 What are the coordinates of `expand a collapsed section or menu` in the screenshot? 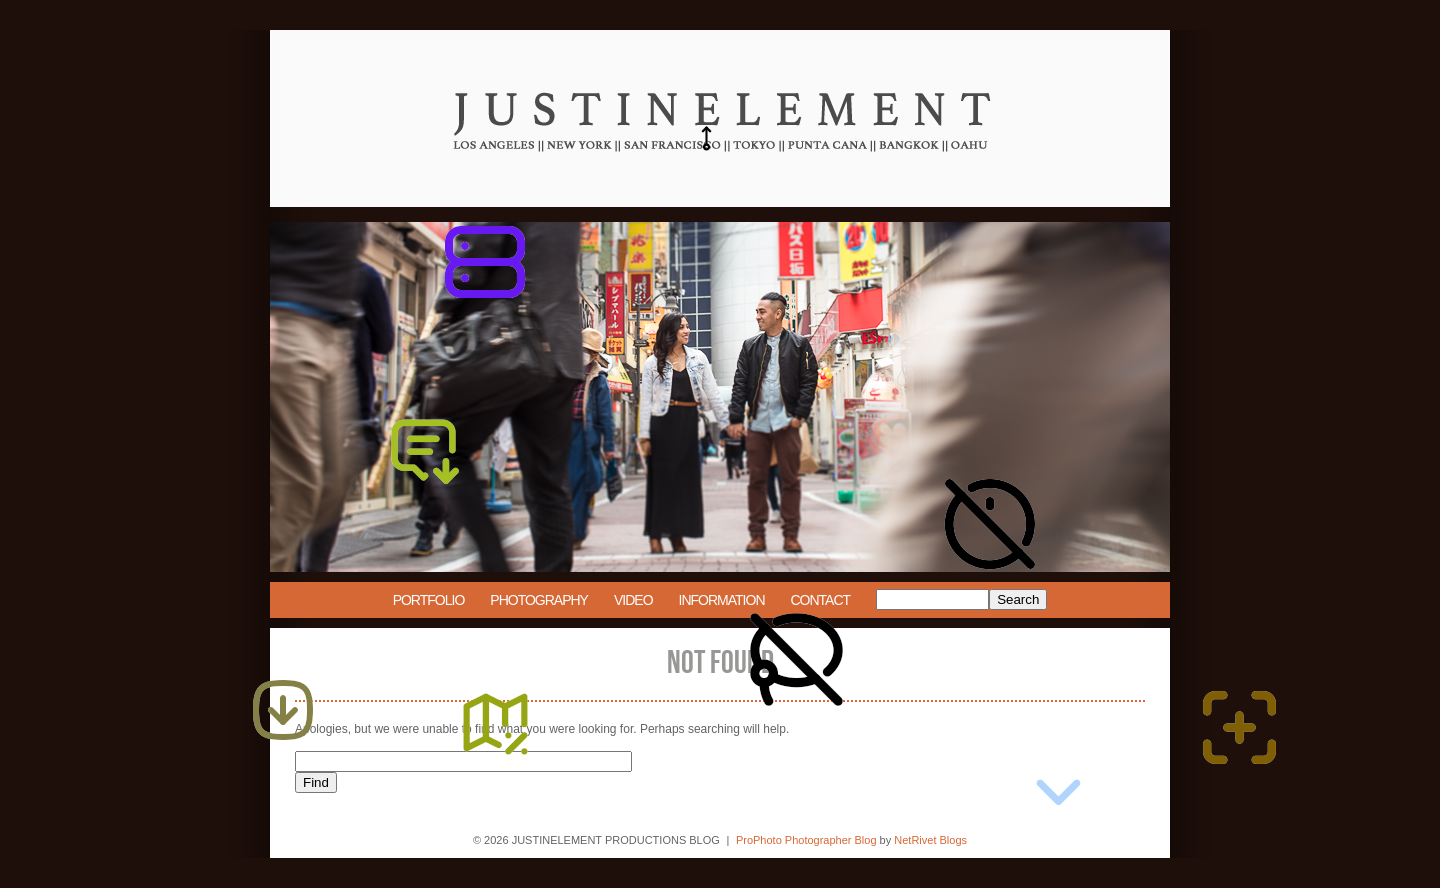 It's located at (1058, 790).